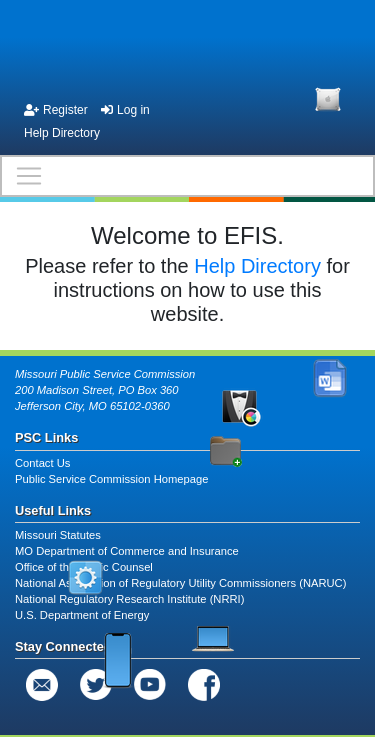  I want to click on indicates a power mac g4 quicksilver device, so click(328, 99).